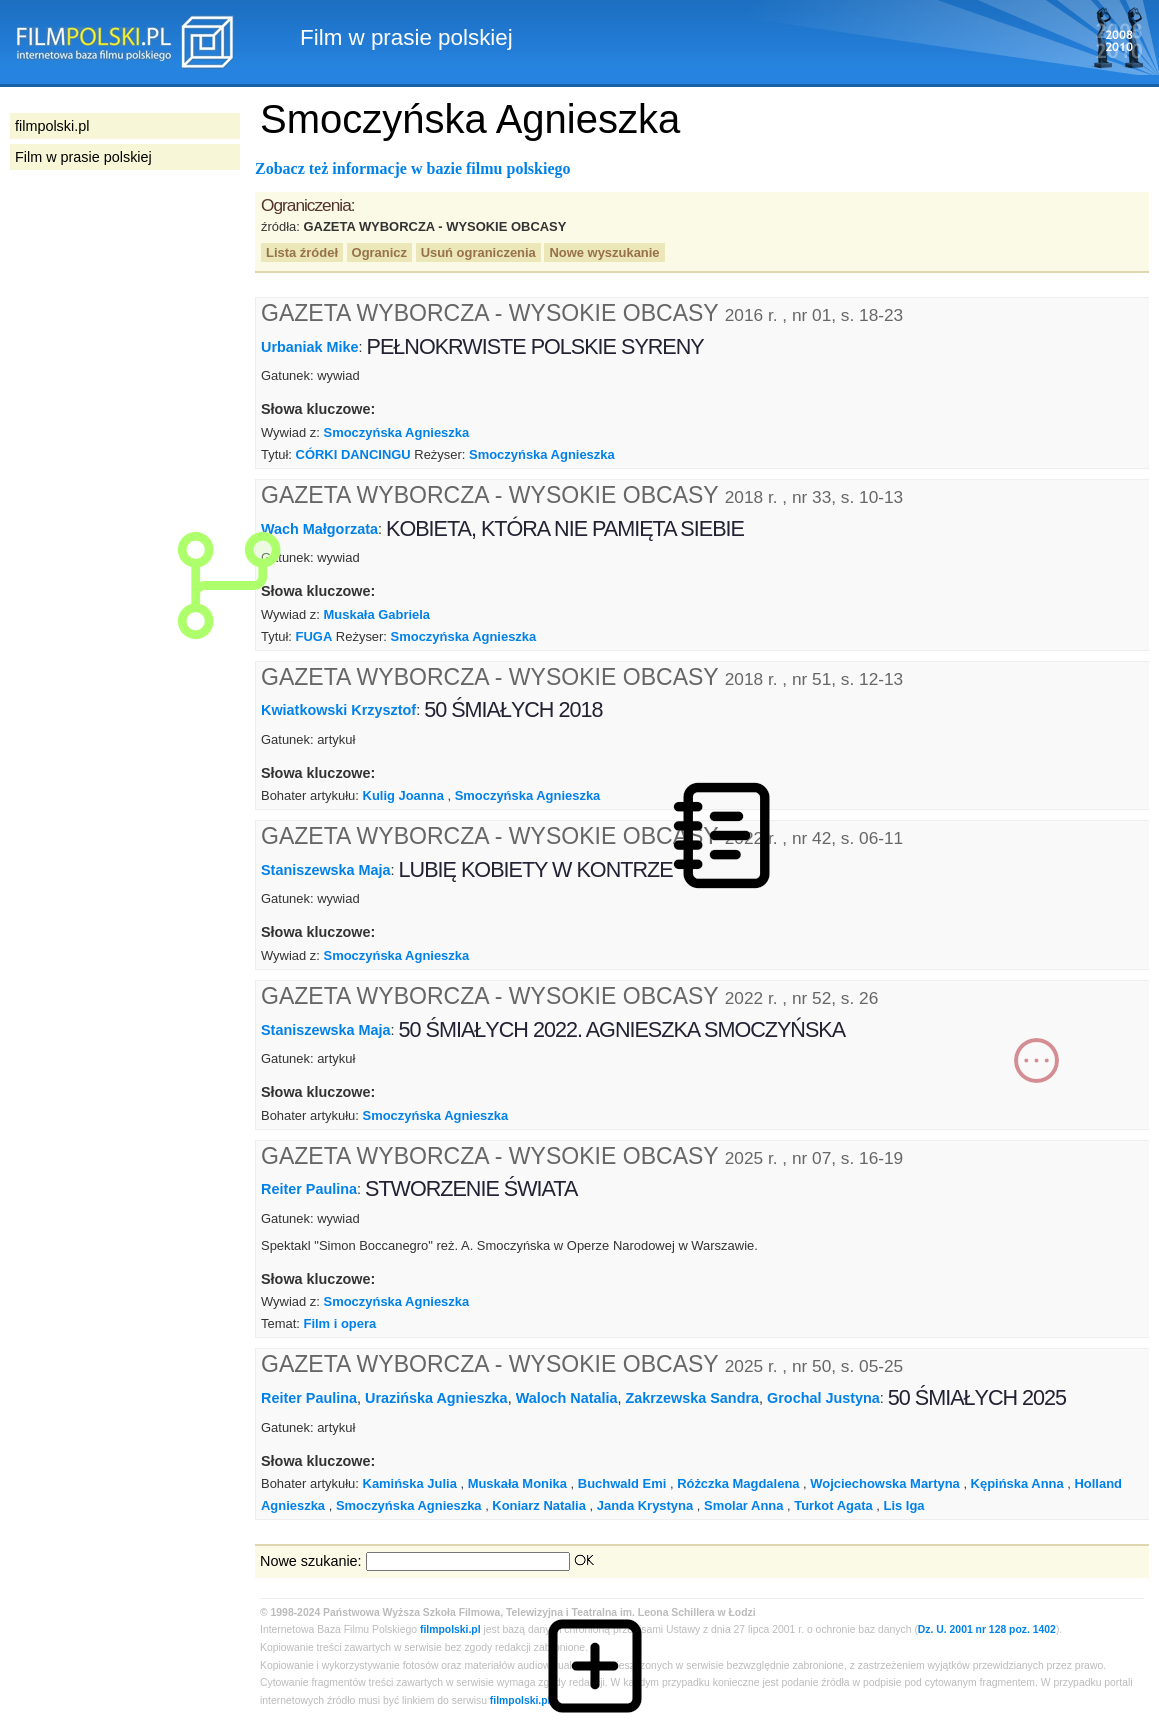 Image resolution: width=1159 pixels, height=1725 pixels. What do you see at coordinates (595, 1666) in the screenshot?
I see `add a new item or entry` at bounding box center [595, 1666].